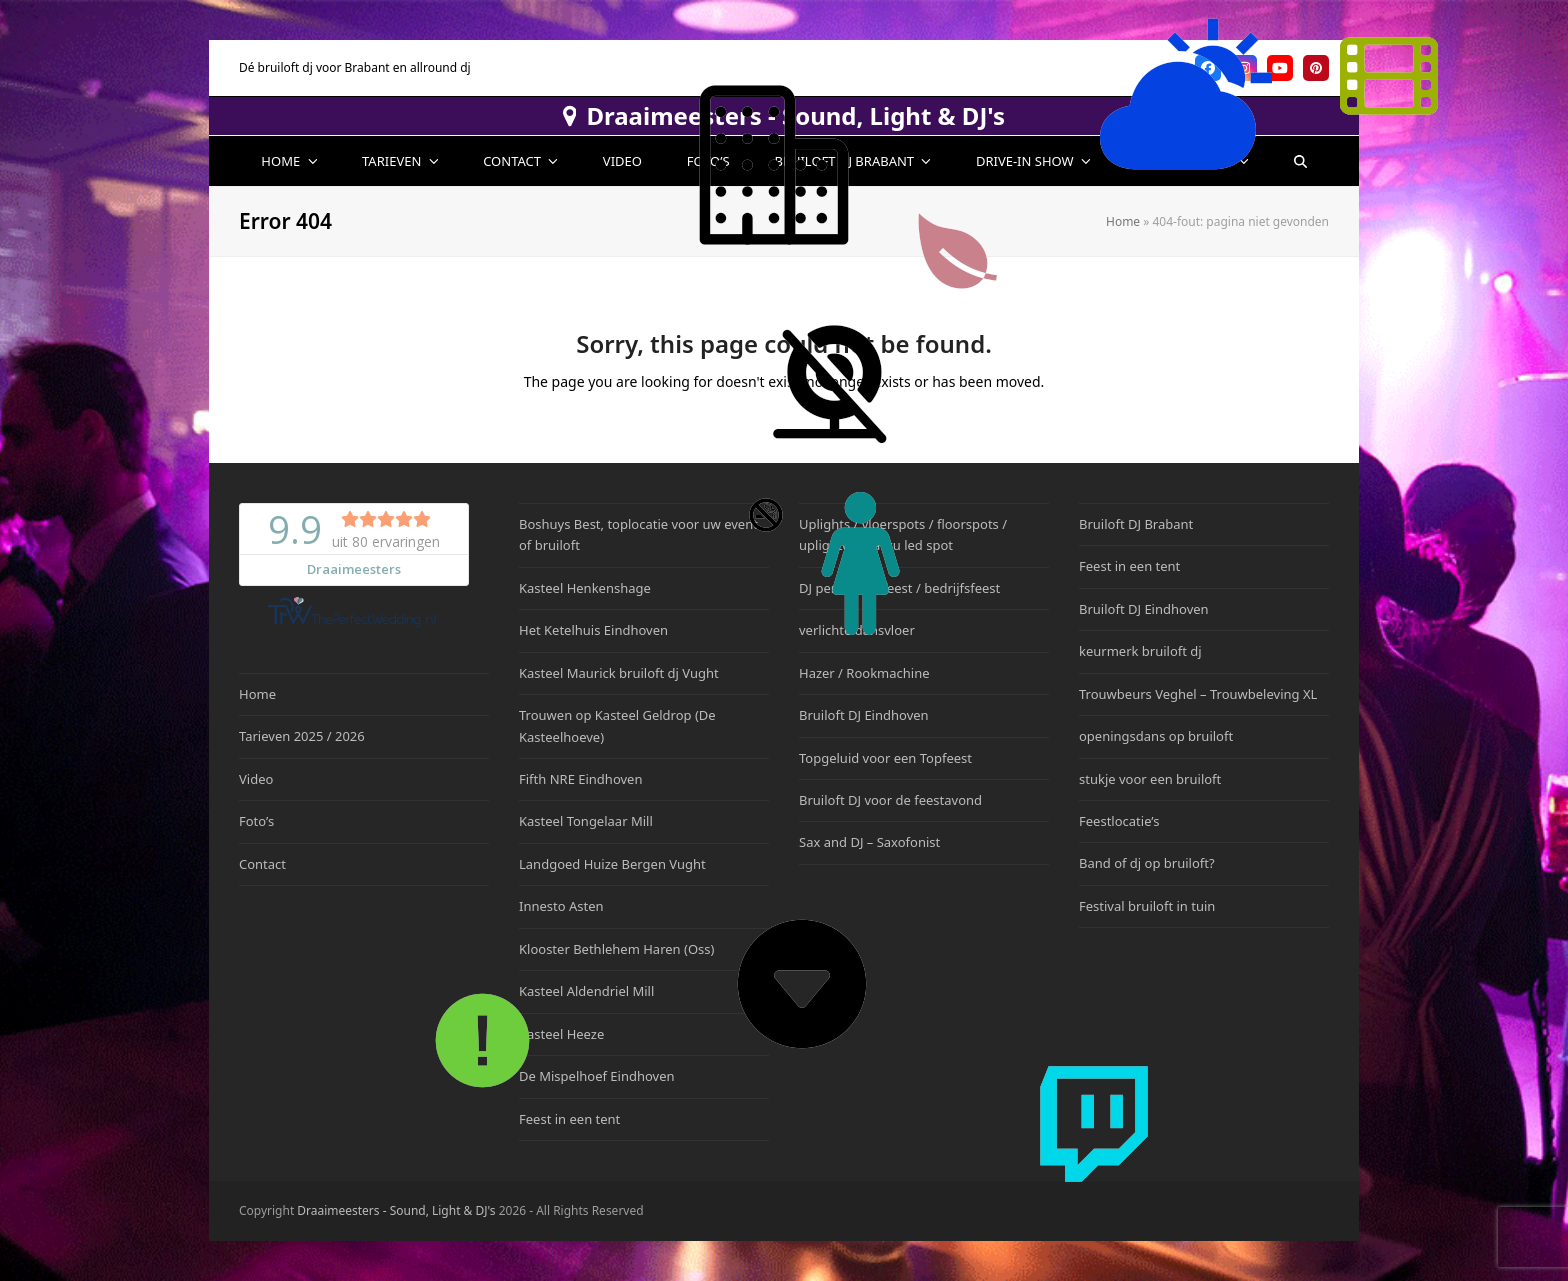 The height and width of the screenshot is (1281, 1568). I want to click on expand dropdown menu, so click(802, 984).